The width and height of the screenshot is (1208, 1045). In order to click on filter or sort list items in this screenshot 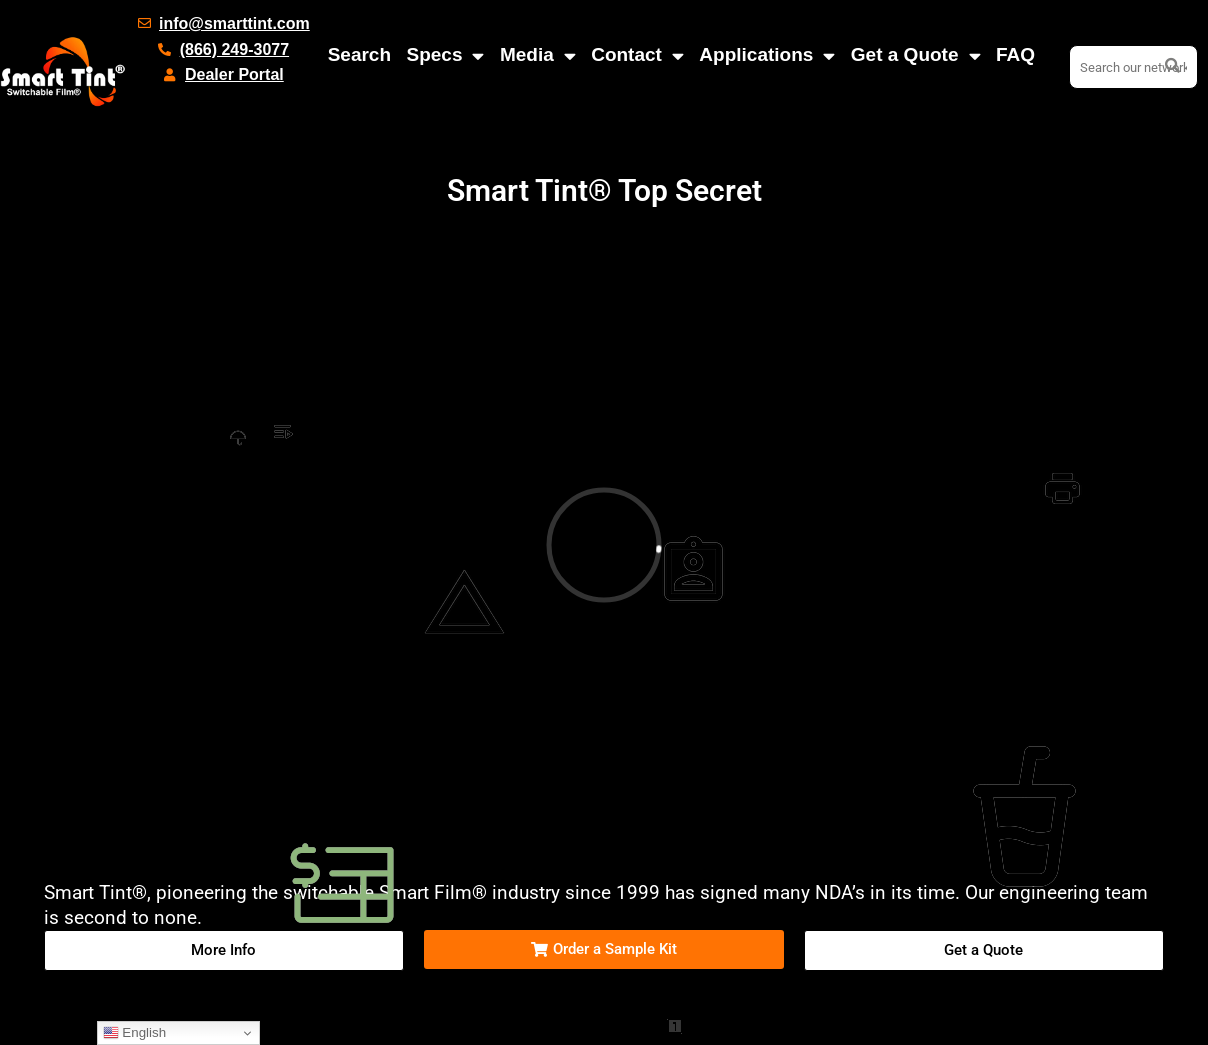, I will do `click(602, 398)`.